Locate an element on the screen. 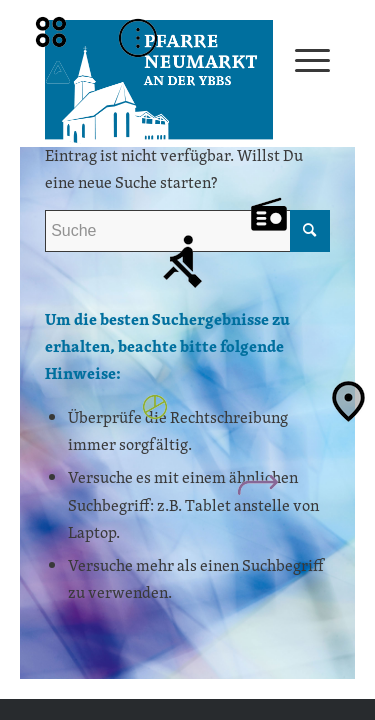 The image size is (375, 720). open app grid or launcher is located at coordinates (51, 32).